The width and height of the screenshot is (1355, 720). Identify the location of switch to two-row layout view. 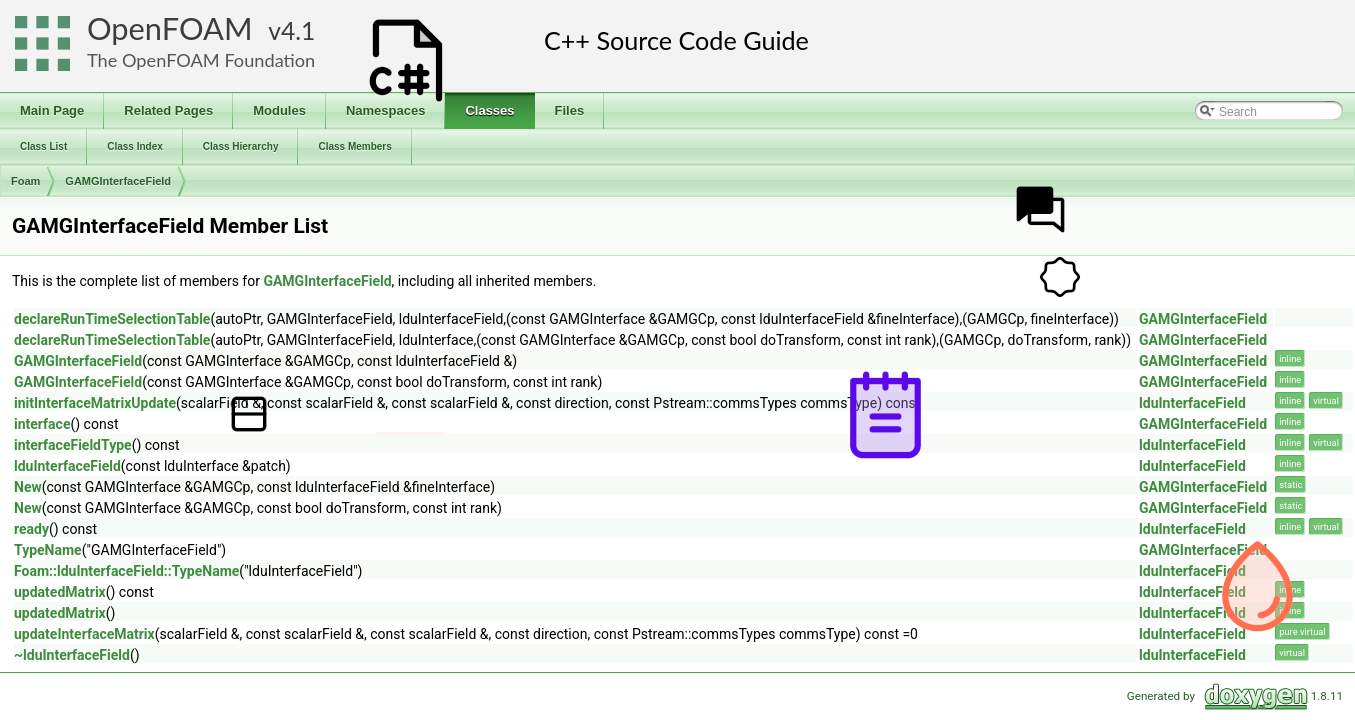
(249, 414).